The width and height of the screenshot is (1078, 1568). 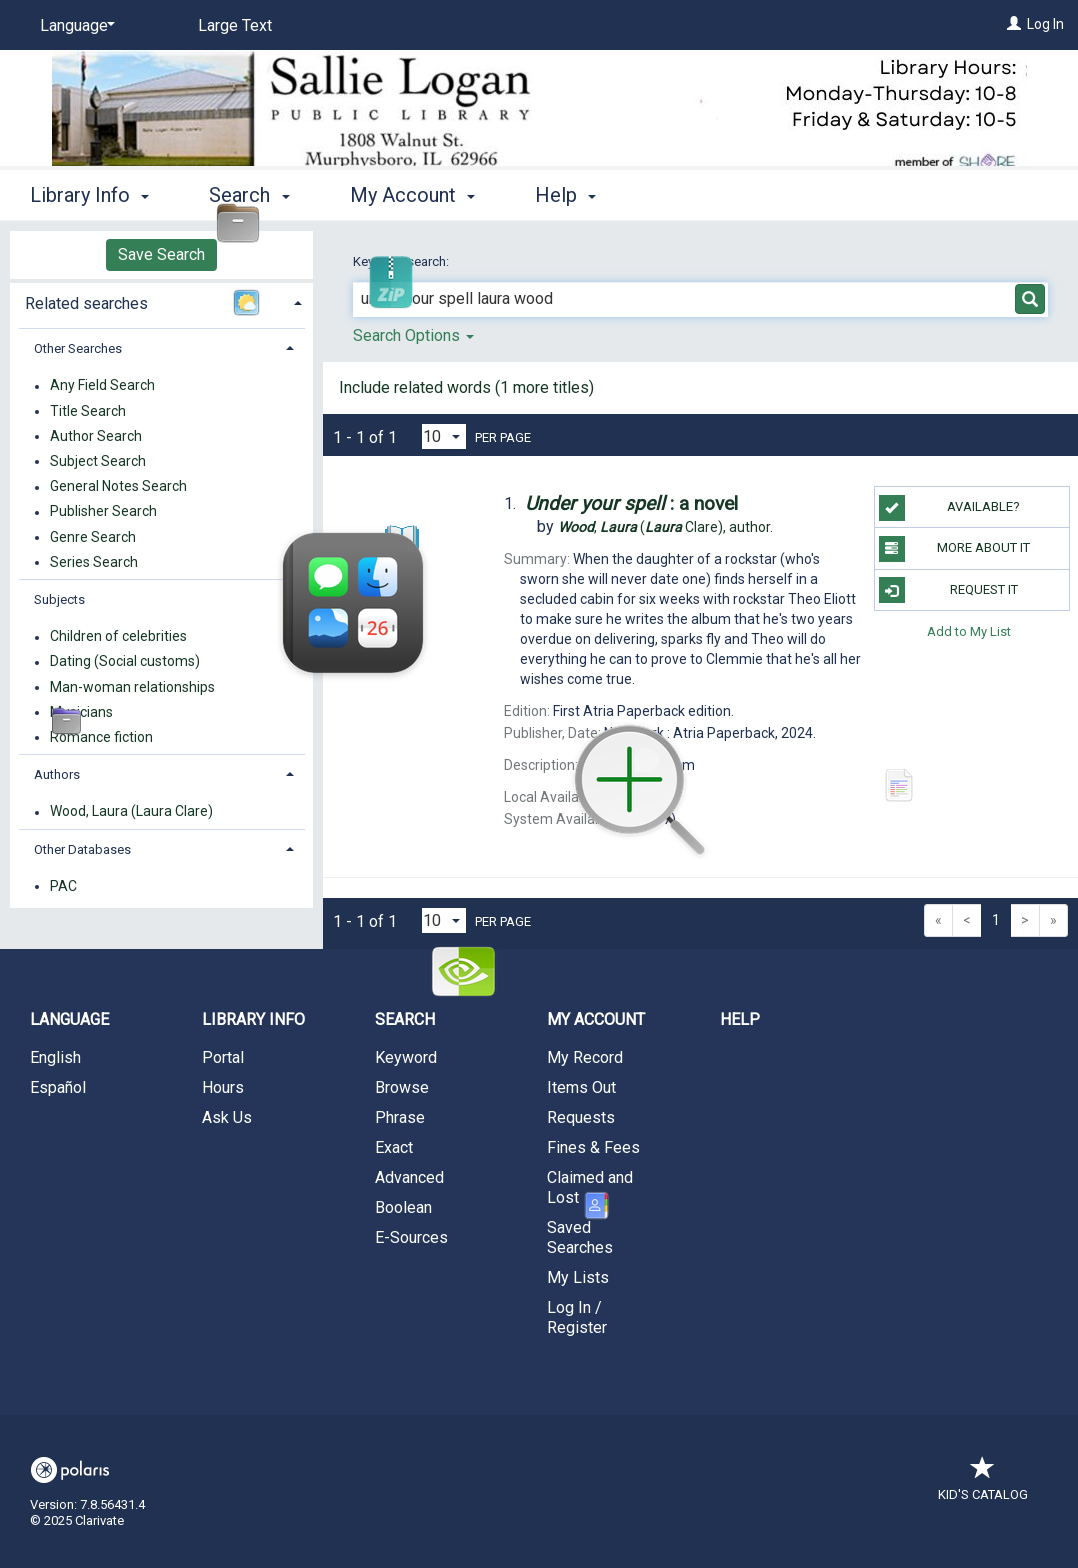 What do you see at coordinates (353, 603) in the screenshot?
I see `preview and browse installed app icons` at bounding box center [353, 603].